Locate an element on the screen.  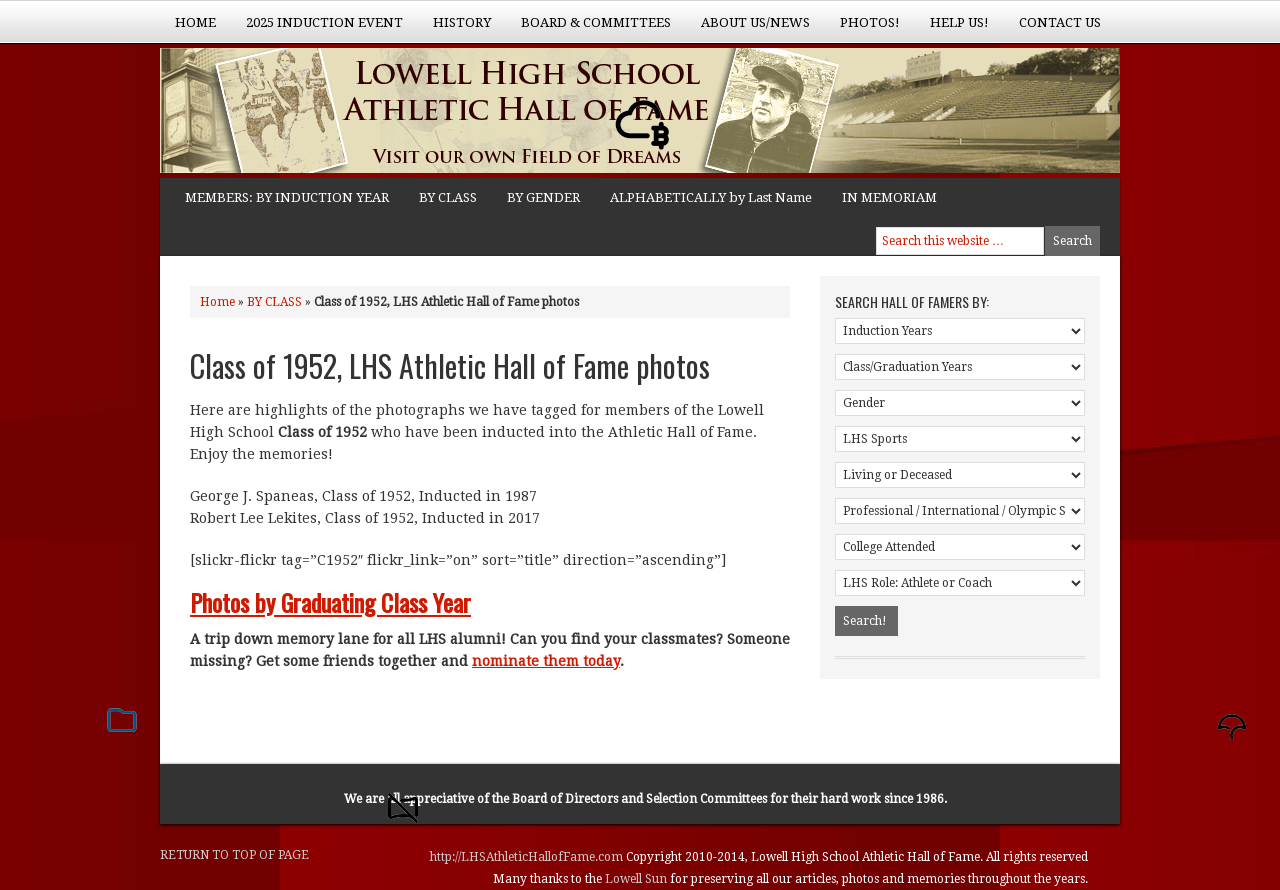
open folder to view files is located at coordinates (122, 721).